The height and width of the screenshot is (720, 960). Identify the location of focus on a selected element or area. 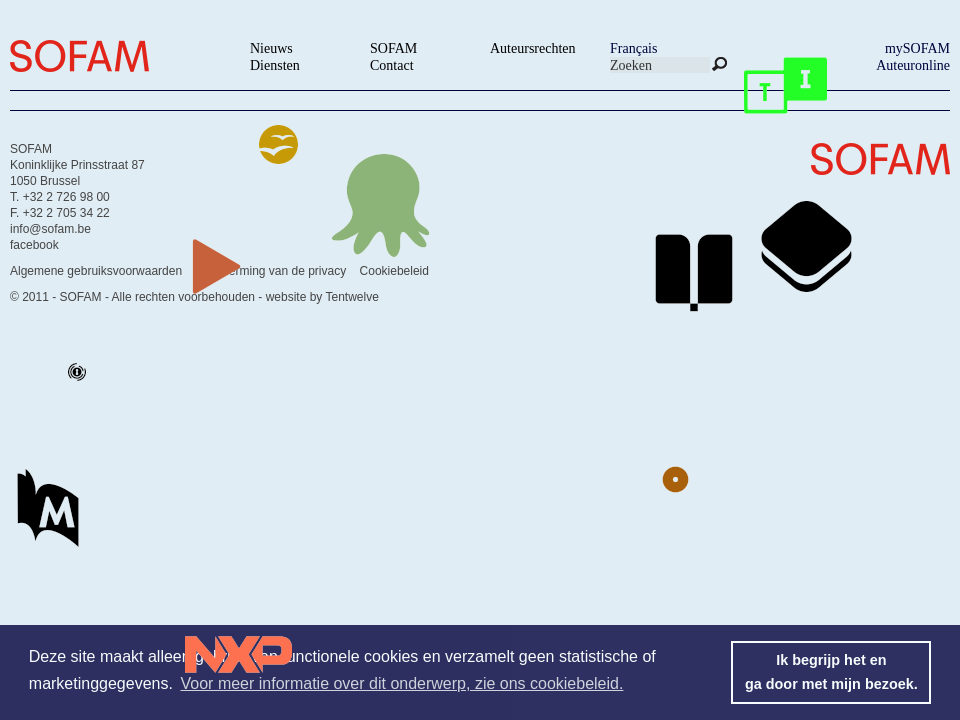
(675, 479).